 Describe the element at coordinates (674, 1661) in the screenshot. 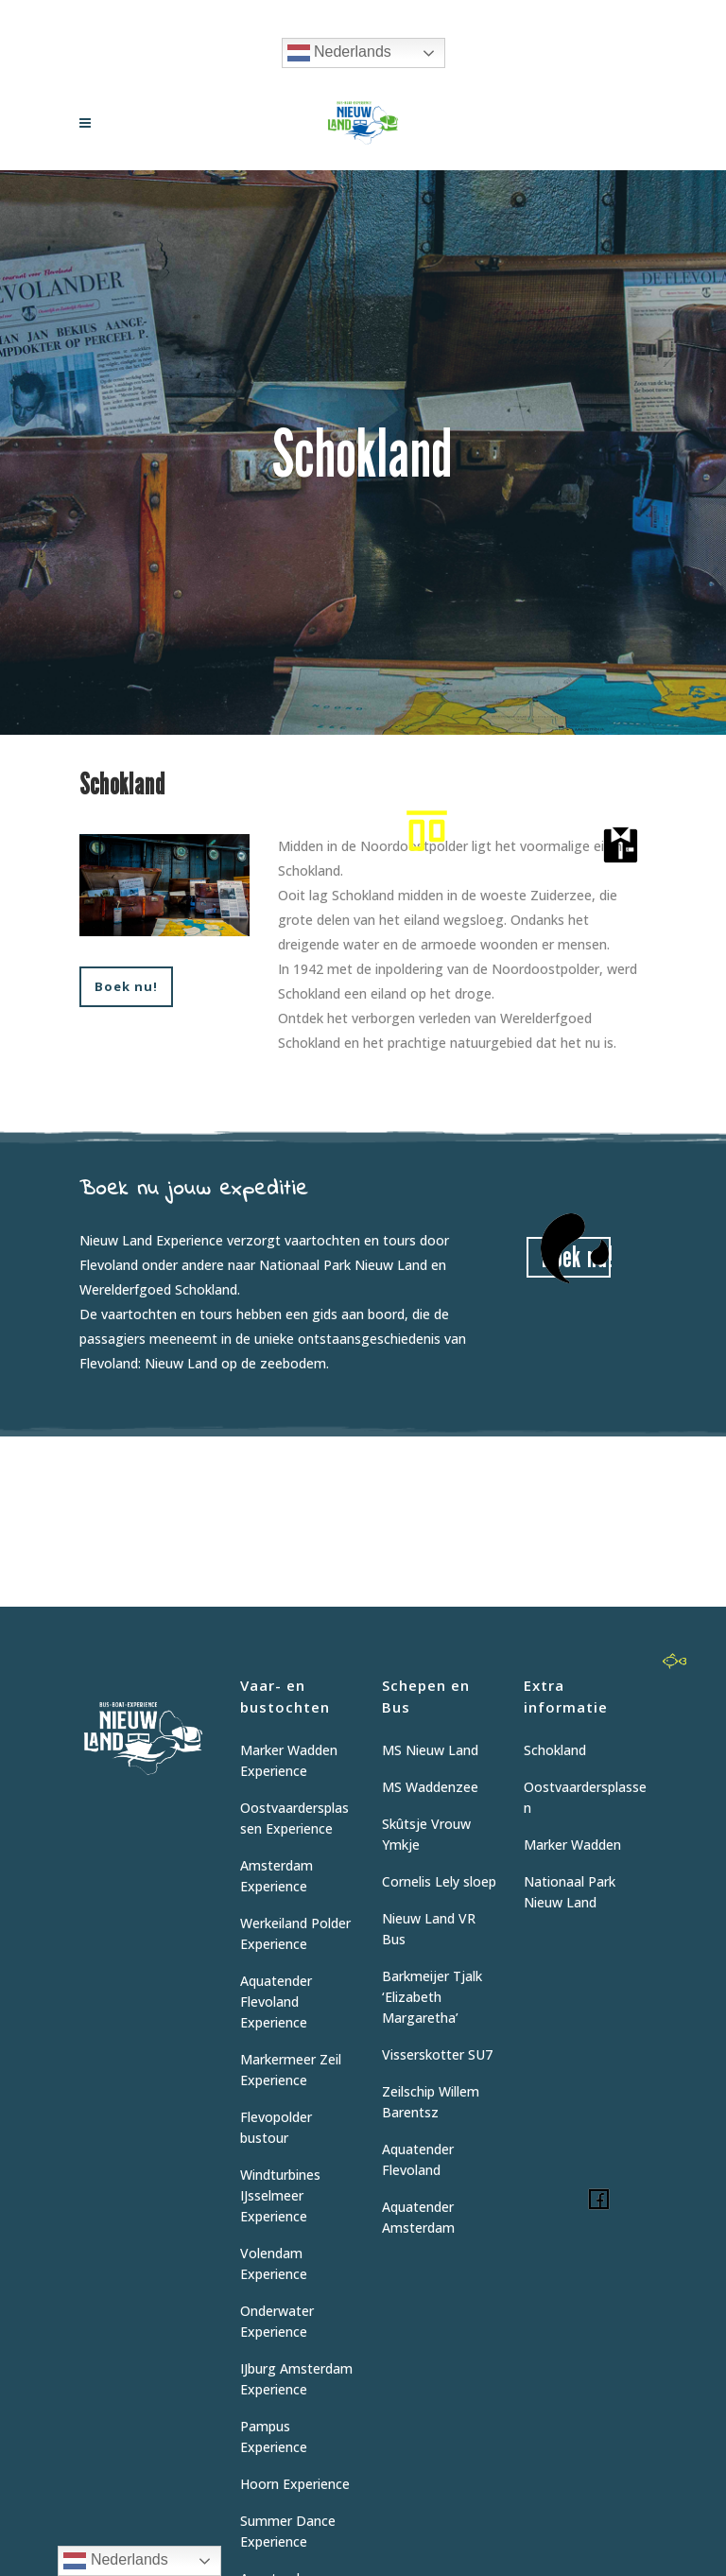

I see `open fish shell terminal application` at that location.